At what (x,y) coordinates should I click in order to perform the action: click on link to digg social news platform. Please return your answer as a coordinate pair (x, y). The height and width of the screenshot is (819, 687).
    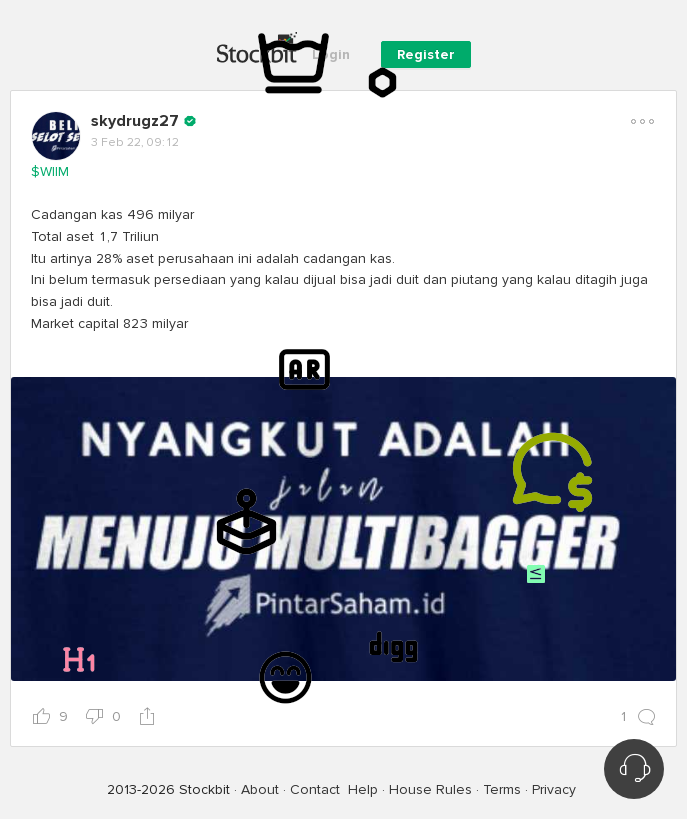
    Looking at the image, I should click on (393, 645).